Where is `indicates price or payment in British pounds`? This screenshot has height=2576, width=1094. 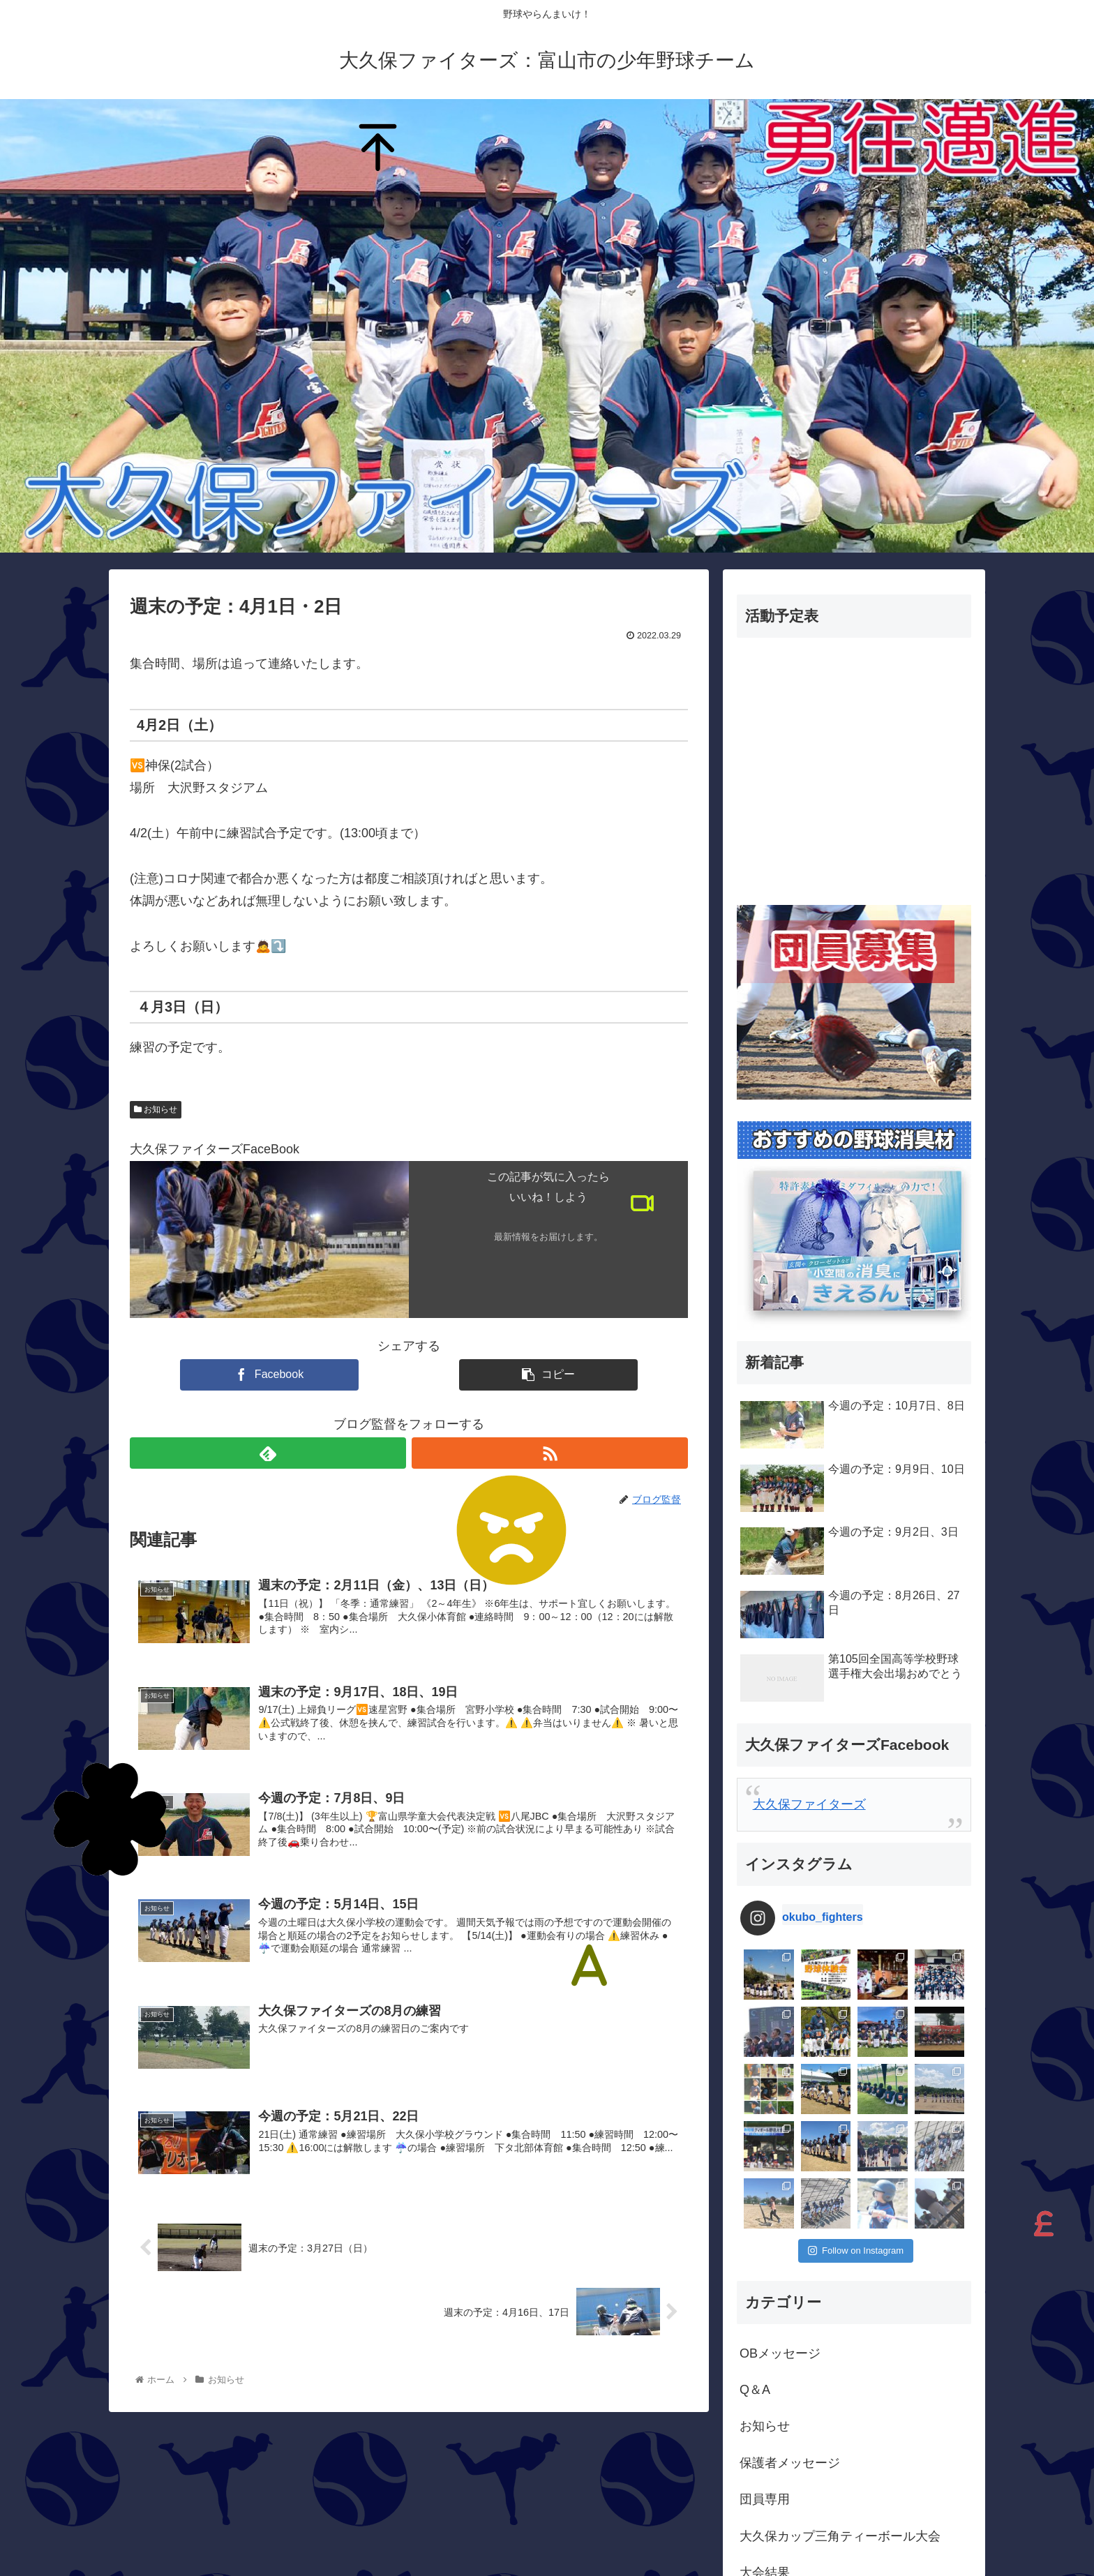
indicates price or payment in British pounds is located at coordinates (1044, 2223).